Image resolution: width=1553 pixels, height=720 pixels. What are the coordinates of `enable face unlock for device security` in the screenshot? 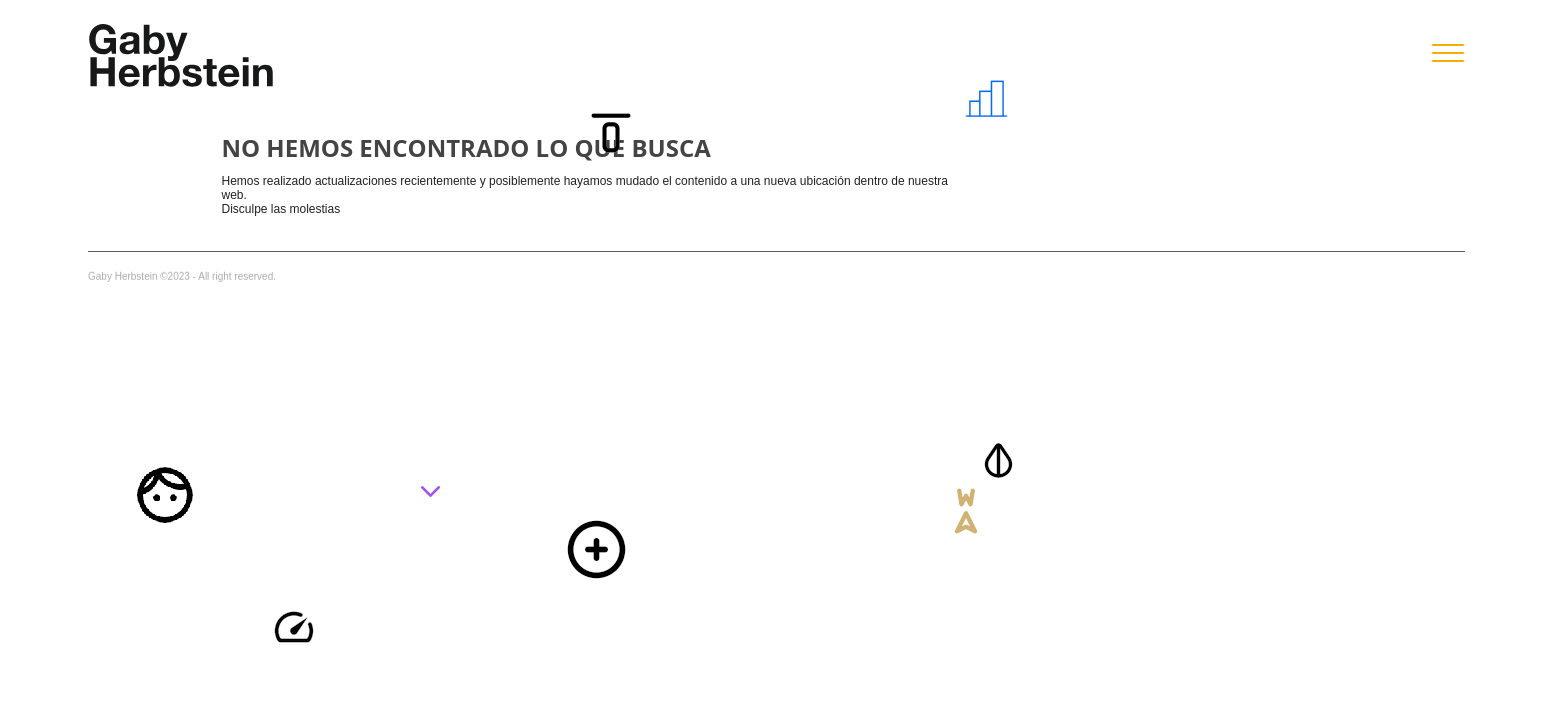 It's located at (165, 495).